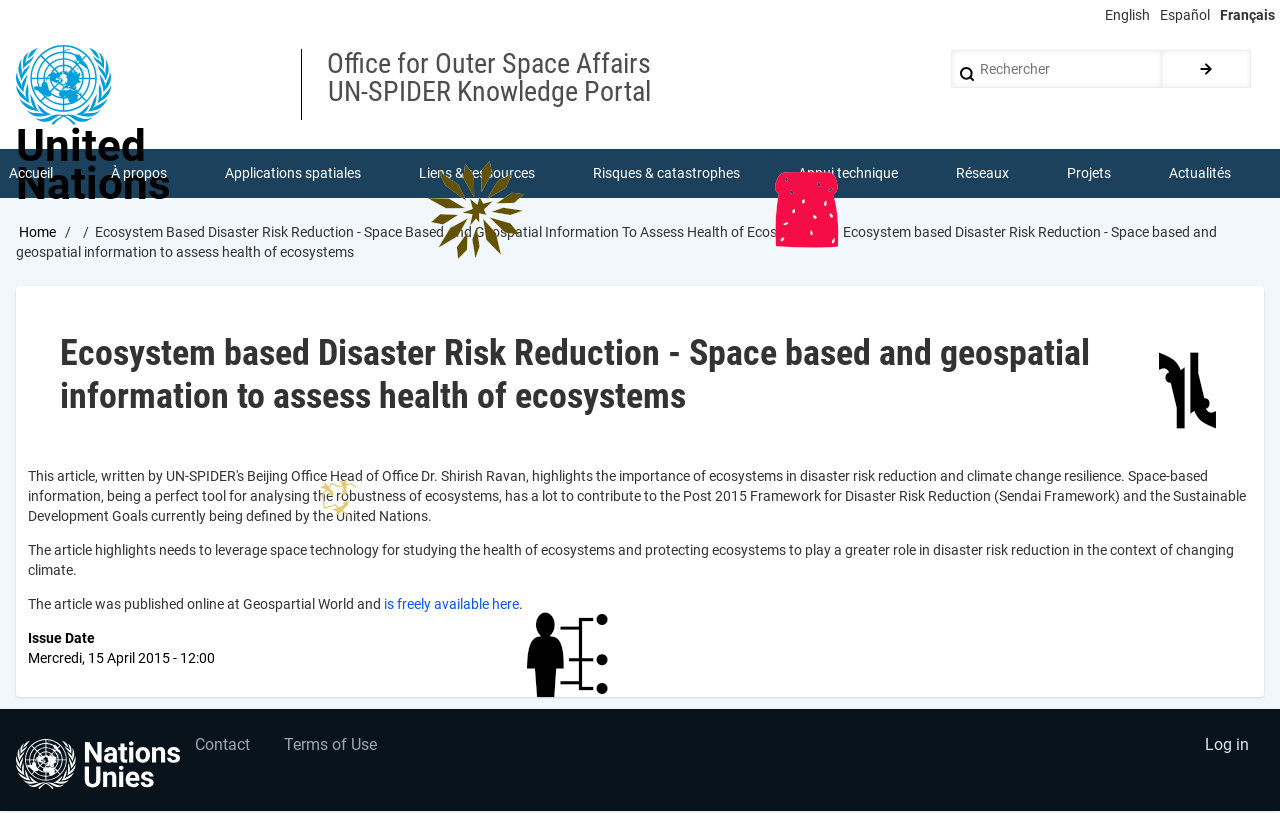 This screenshot has height=813, width=1280. Describe the element at coordinates (338, 497) in the screenshot. I see `indicates territory expansion or takeover in strategy games` at that location.